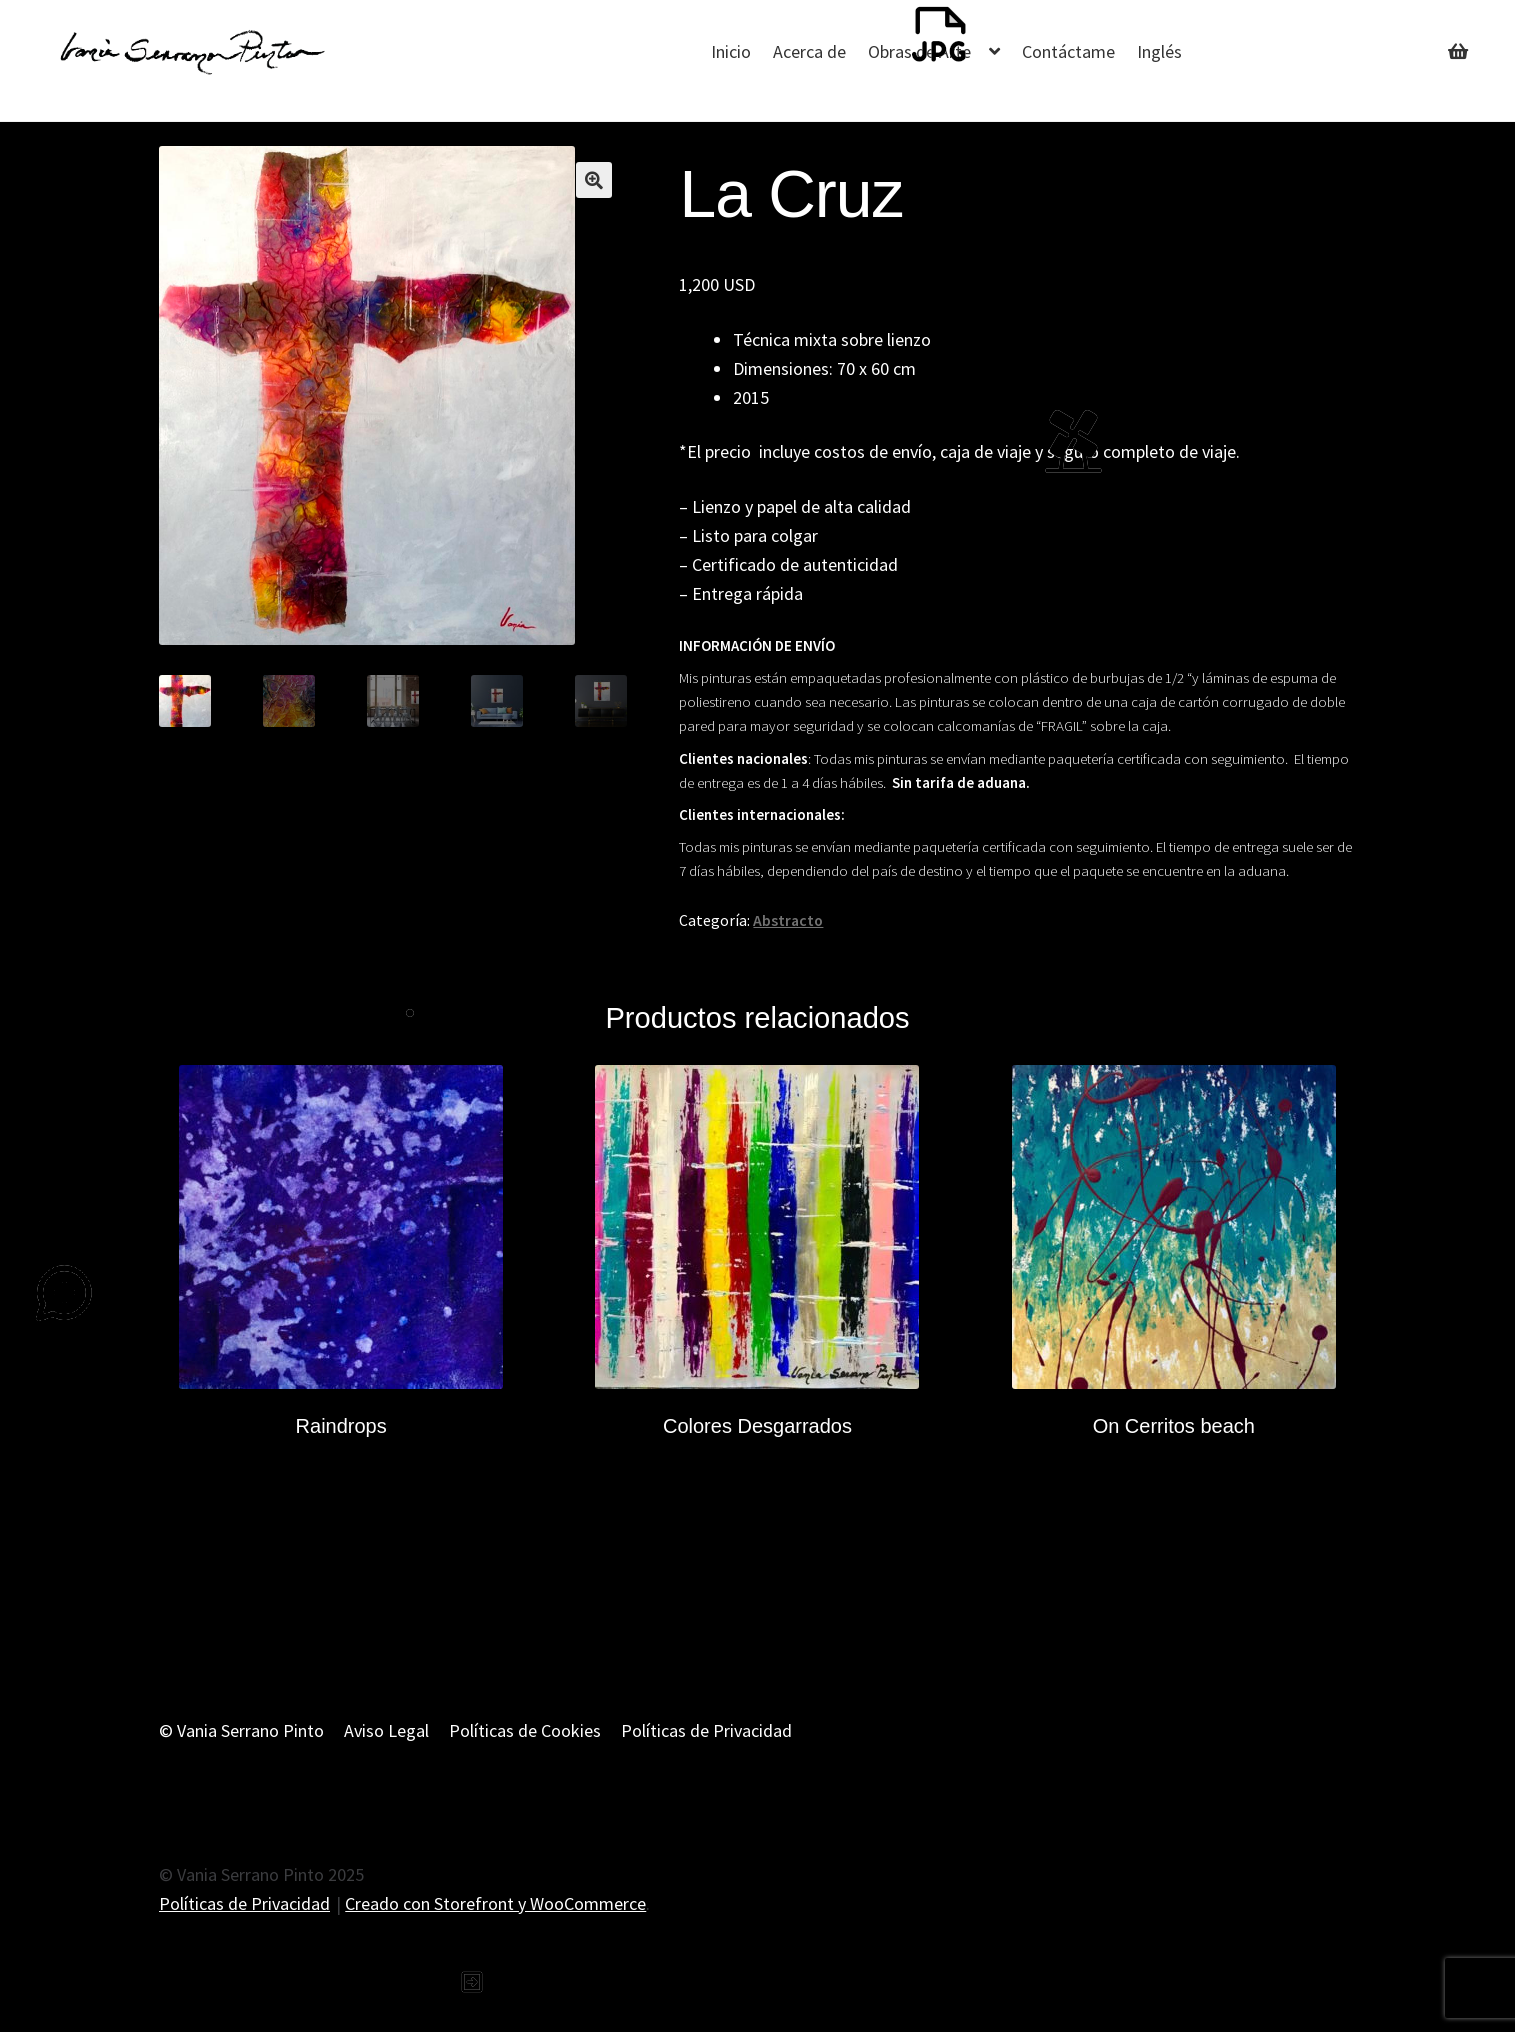 This screenshot has height=2032, width=1515. I want to click on view or open a JPG image file, so click(940, 36).